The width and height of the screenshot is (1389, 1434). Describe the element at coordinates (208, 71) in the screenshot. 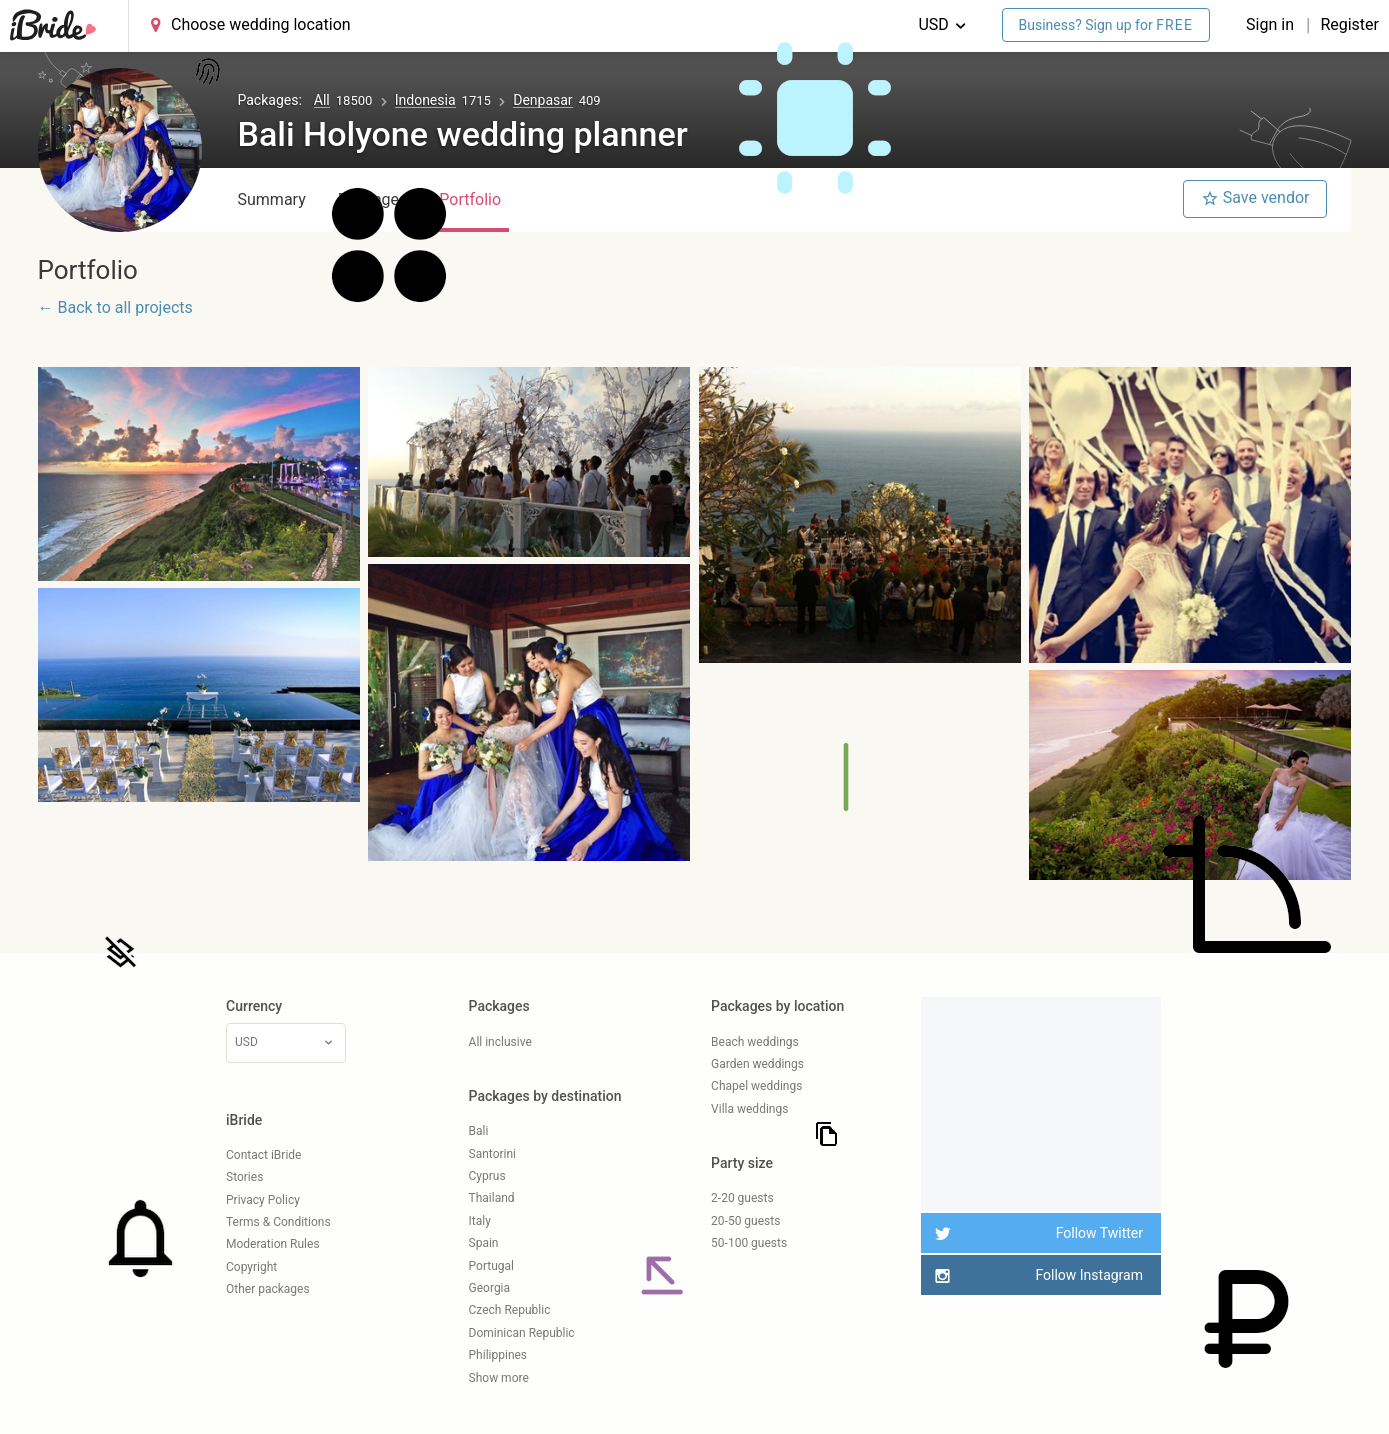

I see `authenticate with fingerprint` at that location.